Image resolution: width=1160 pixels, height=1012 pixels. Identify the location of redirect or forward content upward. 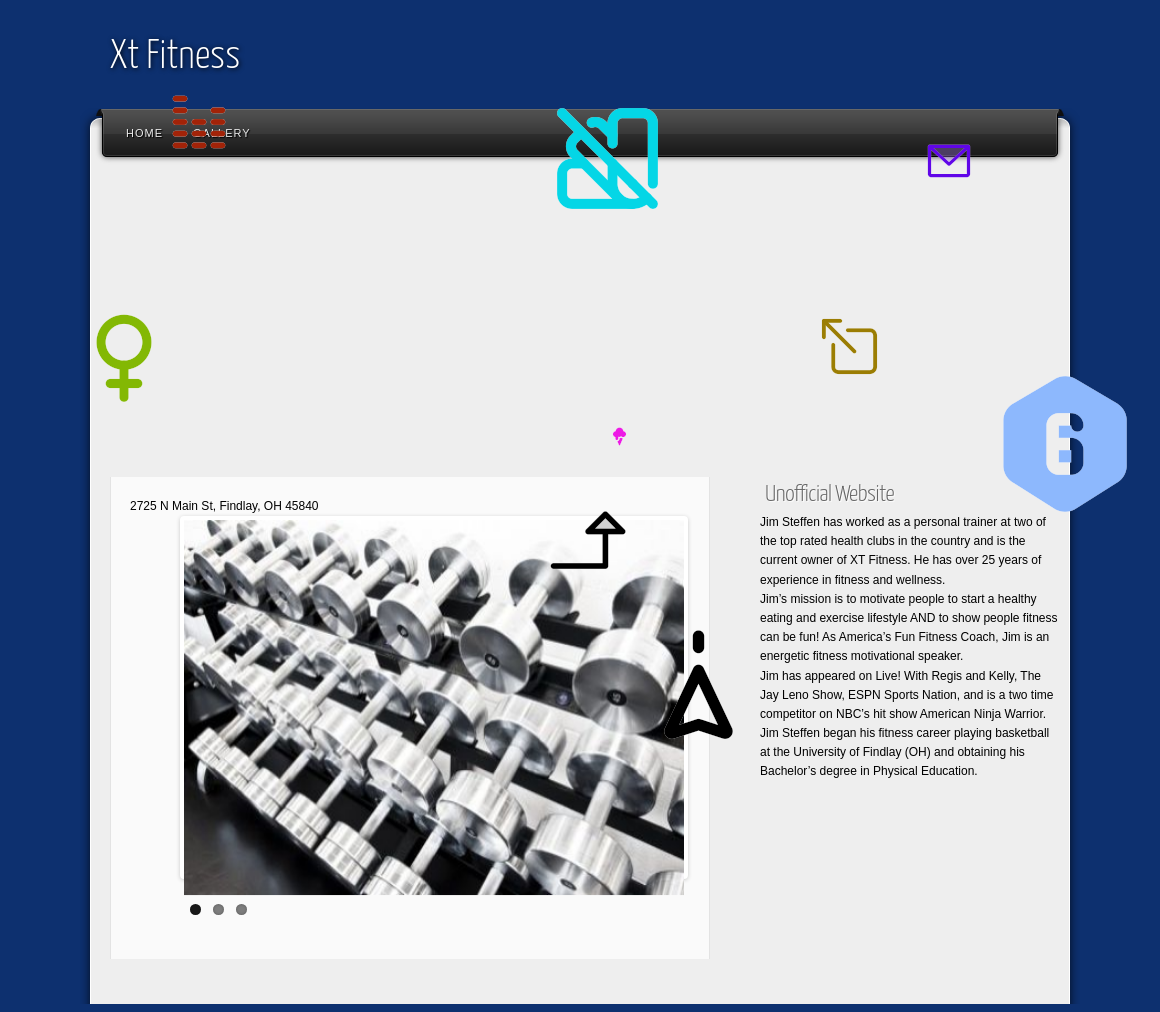
(591, 543).